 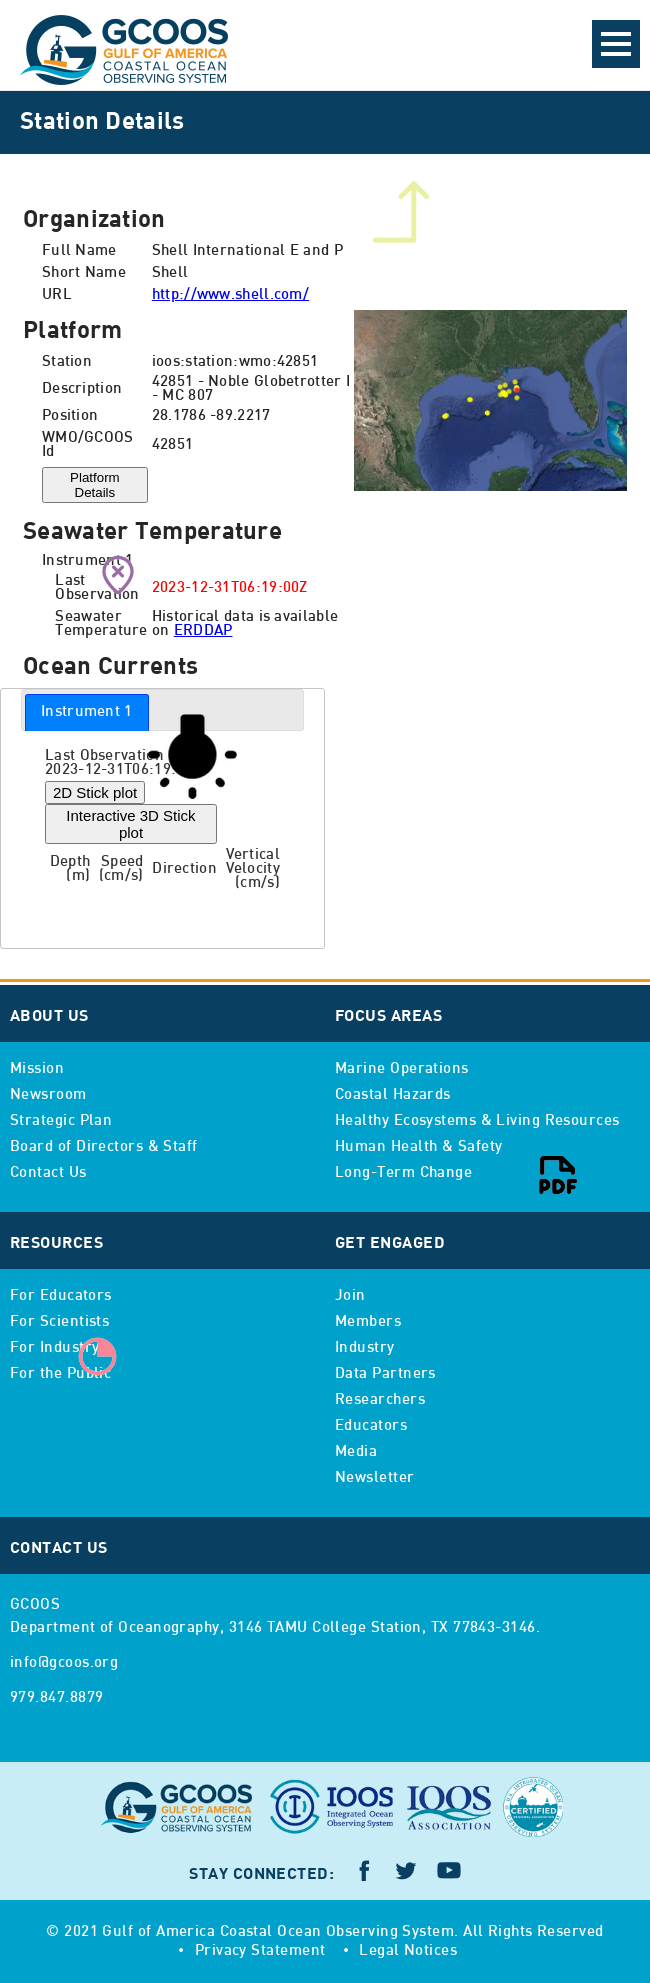 What do you see at coordinates (401, 212) in the screenshot?
I see `turn right then continue upward` at bounding box center [401, 212].